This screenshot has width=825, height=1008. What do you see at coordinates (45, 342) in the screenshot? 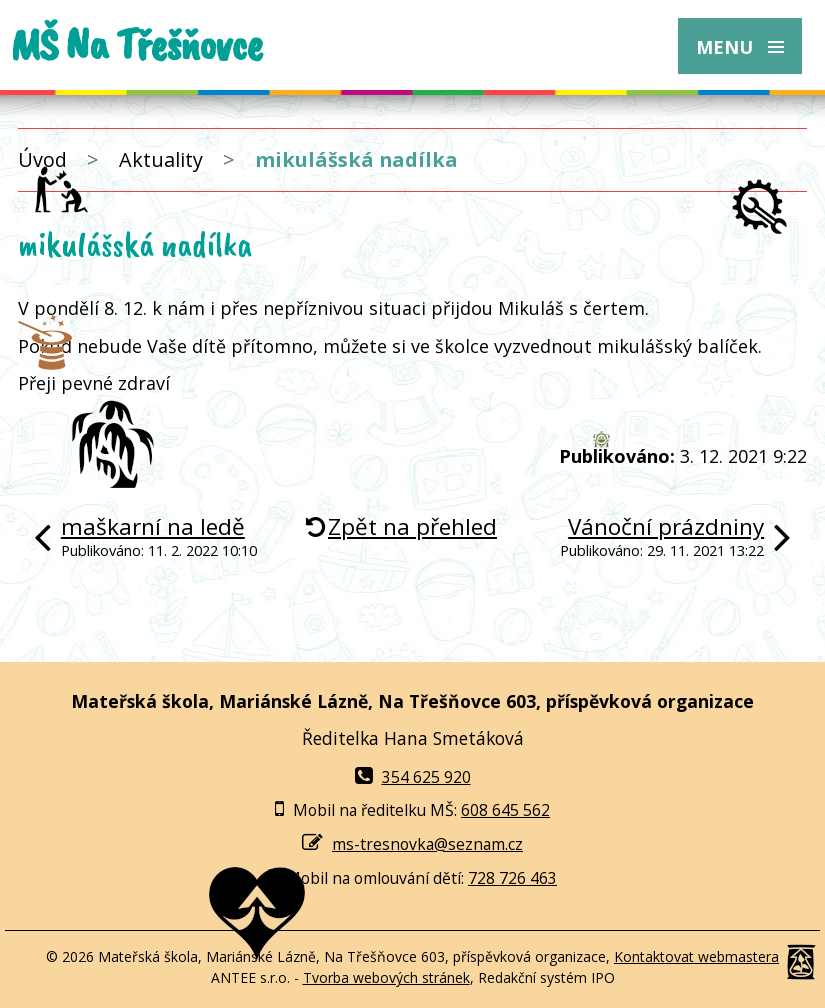
I see `access magic or special effects features` at bounding box center [45, 342].